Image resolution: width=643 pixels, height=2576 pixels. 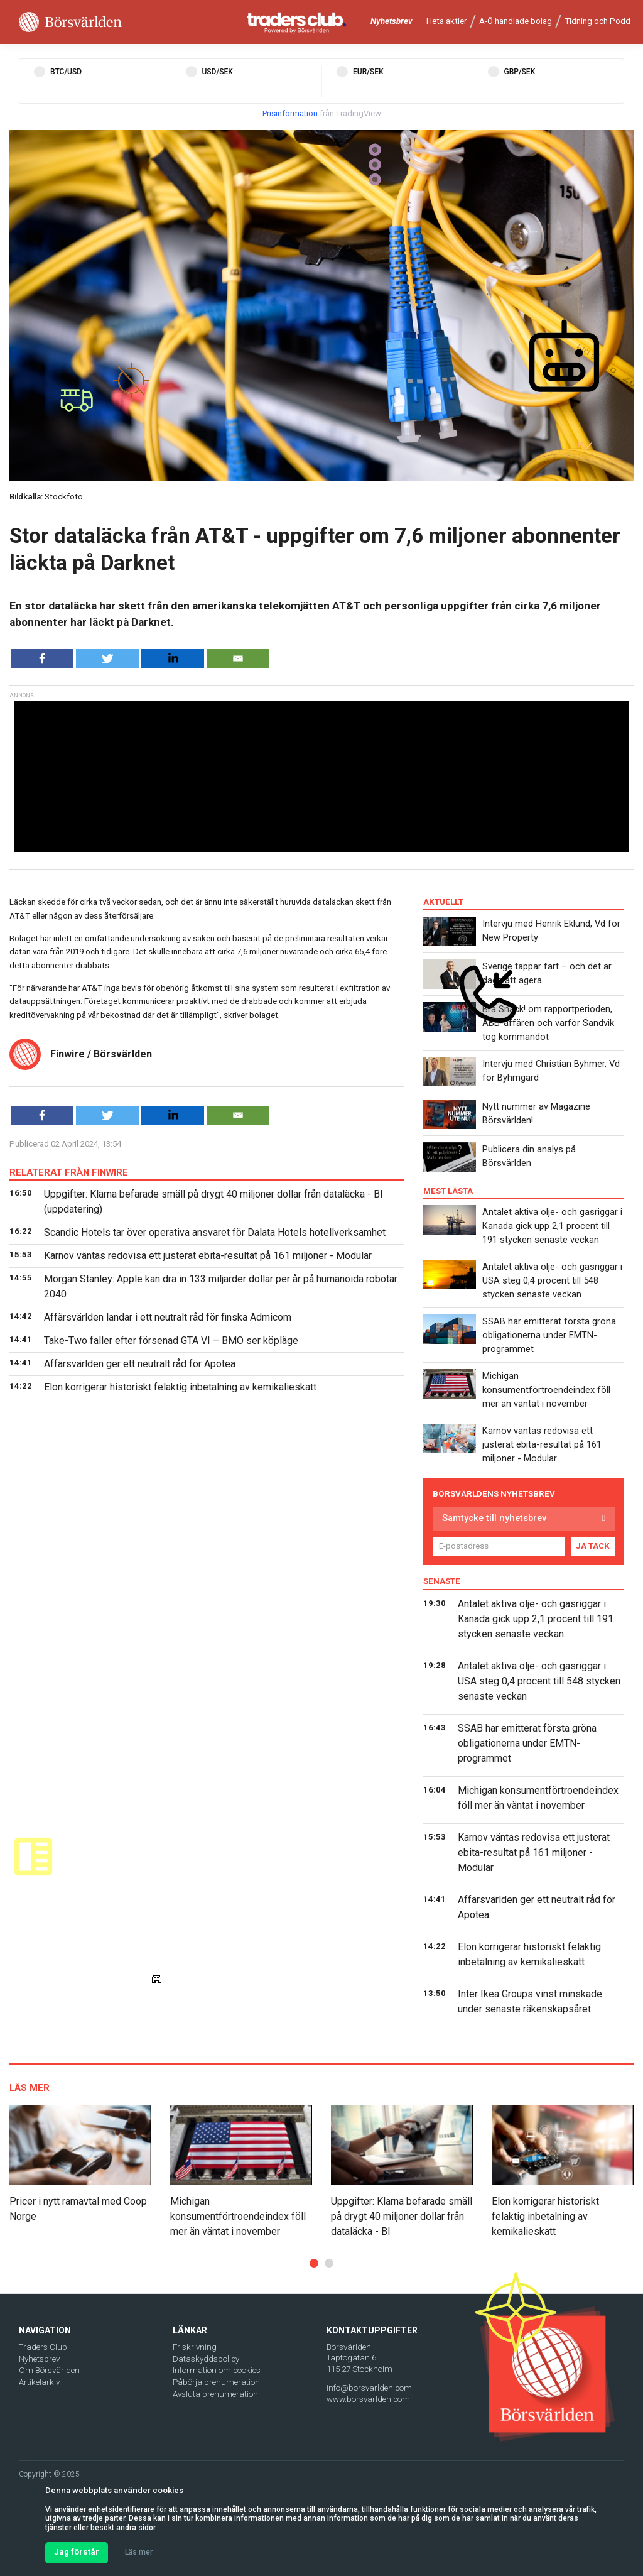 I want to click on access emergency services information, so click(x=75, y=398).